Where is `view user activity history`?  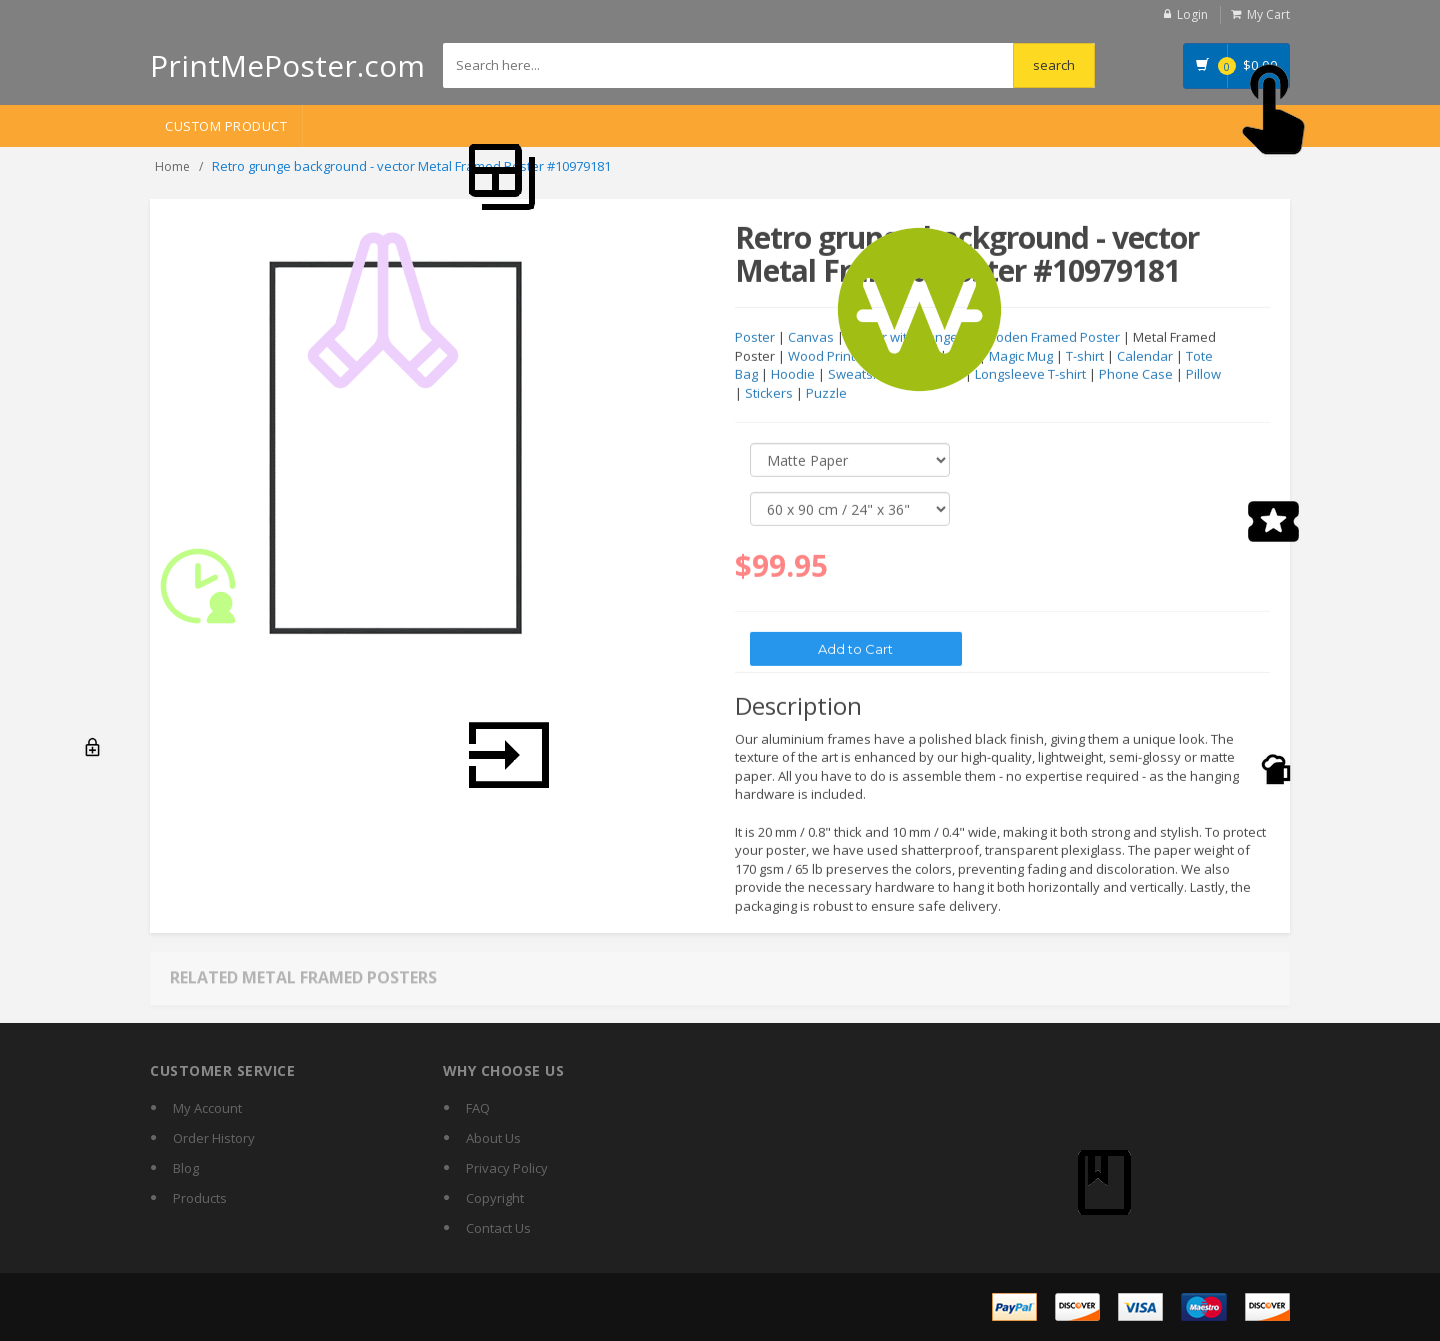 view user activity history is located at coordinates (198, 586).